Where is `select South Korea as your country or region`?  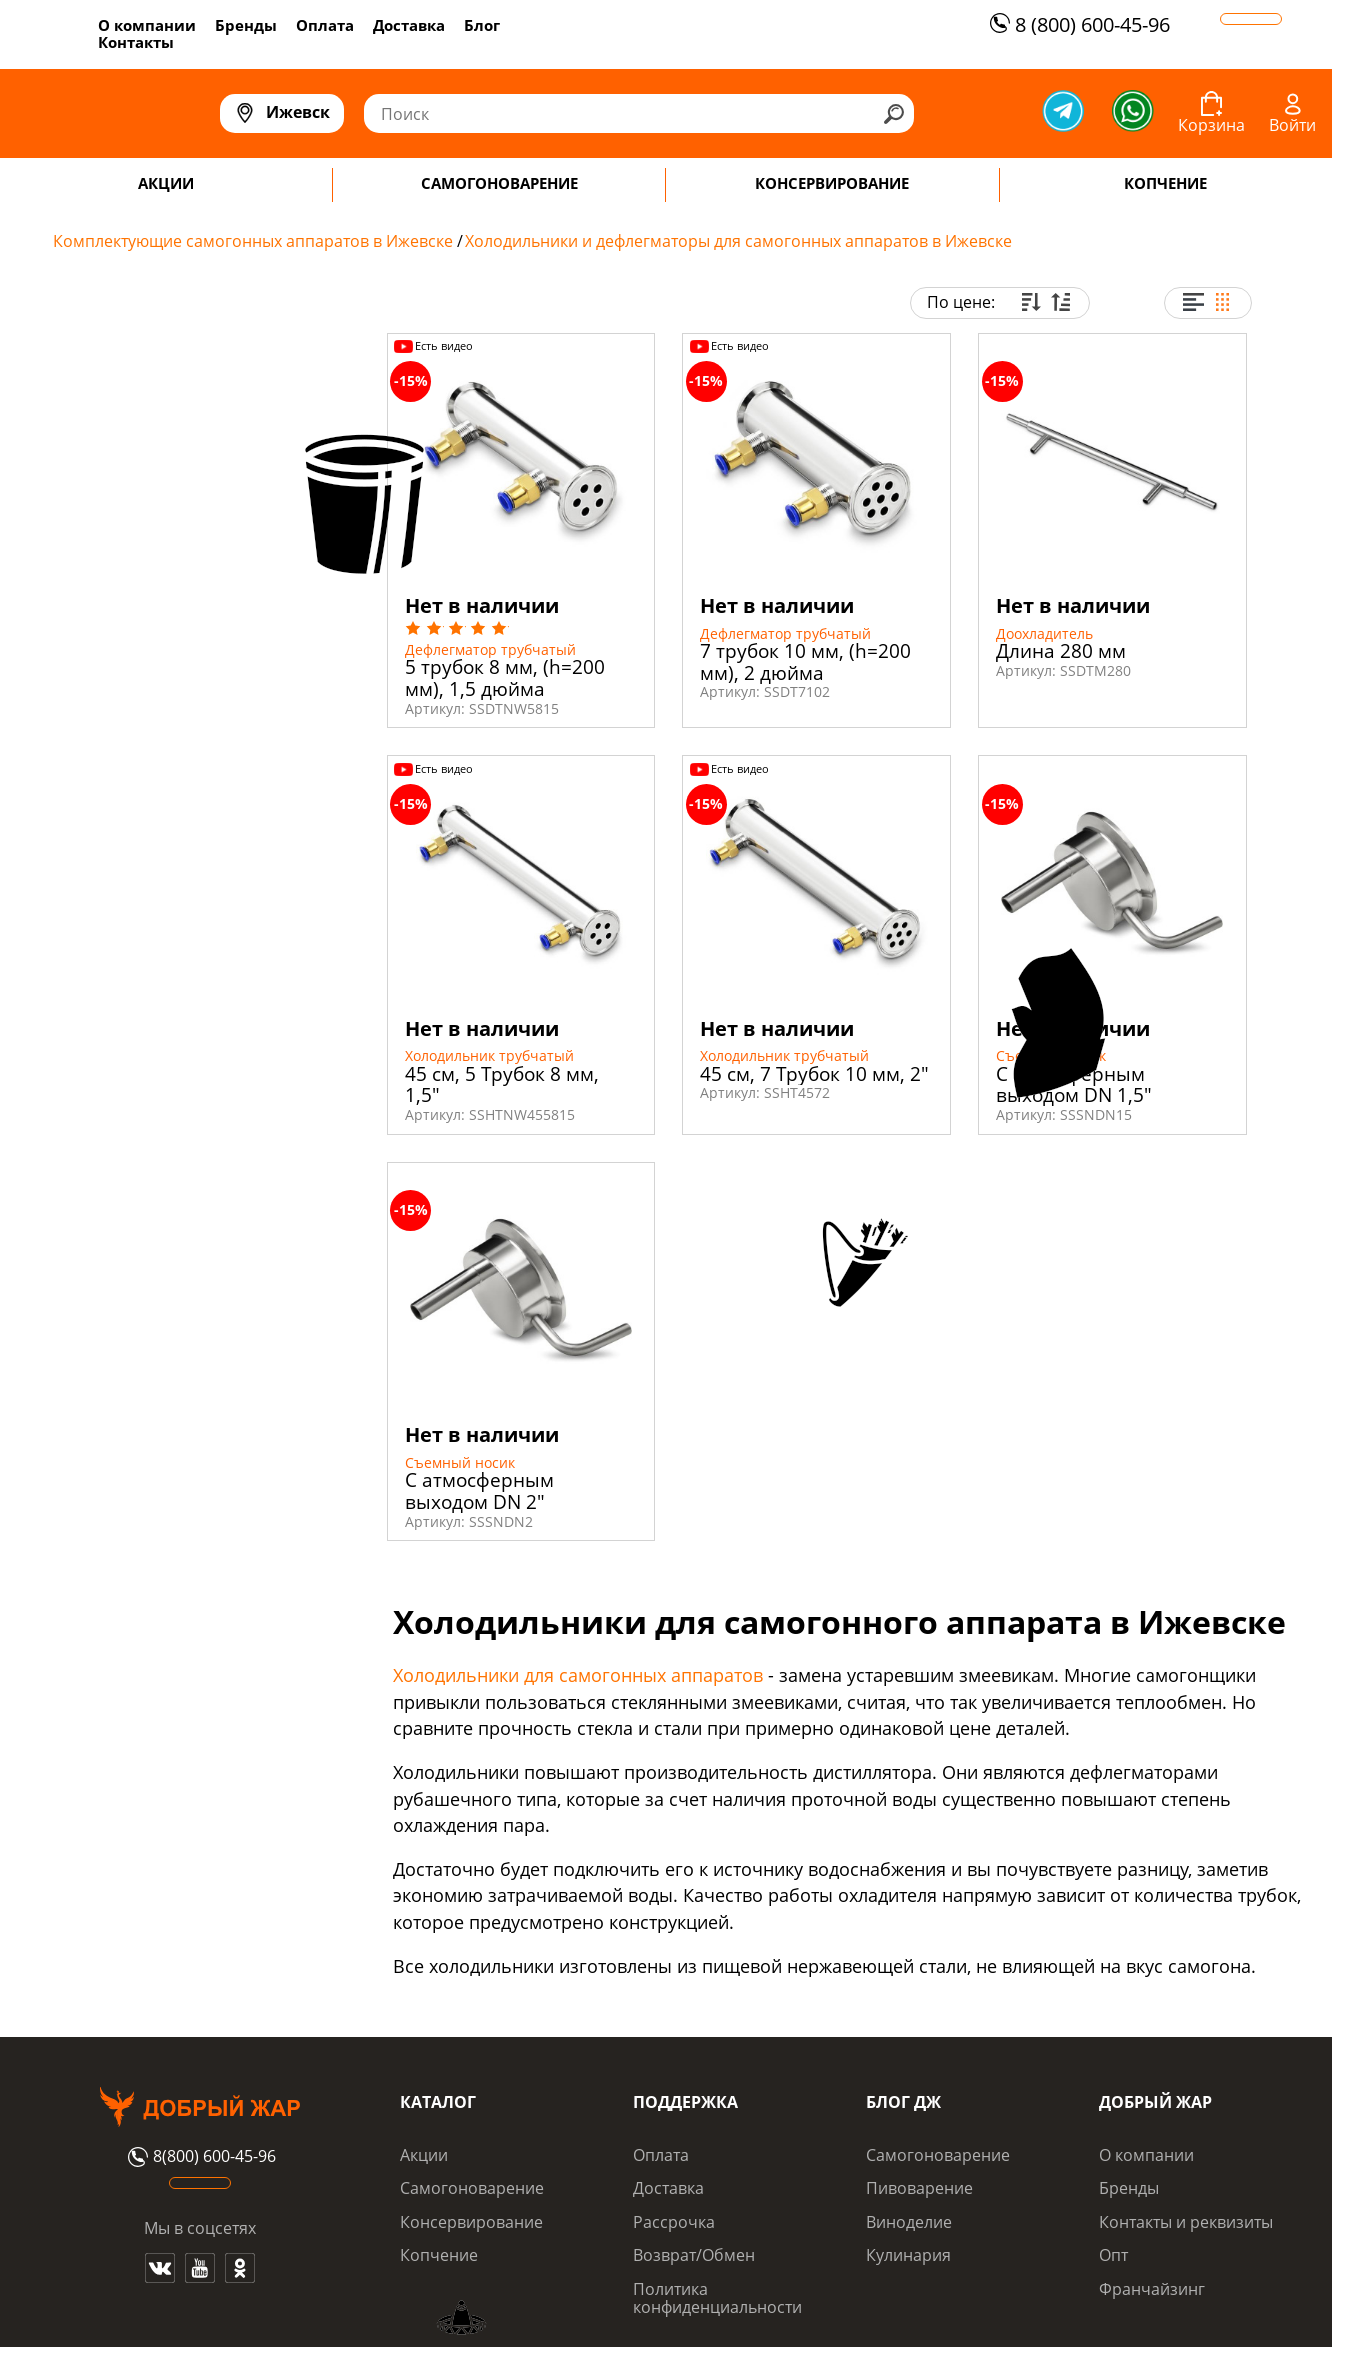 select South Korea as your country or region is located at coordinates (1056, 1026).